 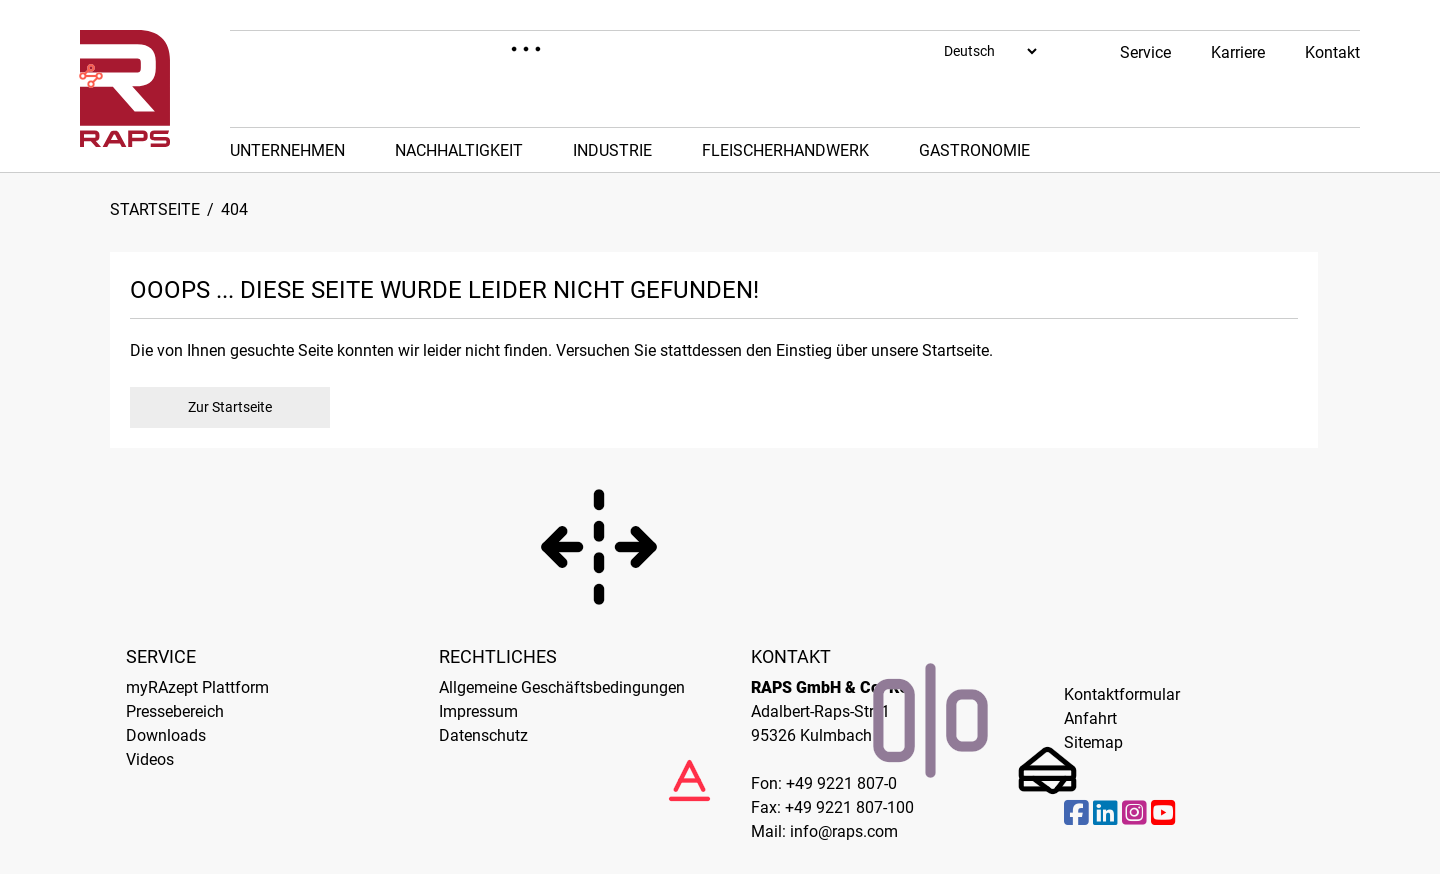 What do you see at coordinates (1047, 770) in the screenshot?
I see `access food or restaurant options` at bounding box center [1047, 770].